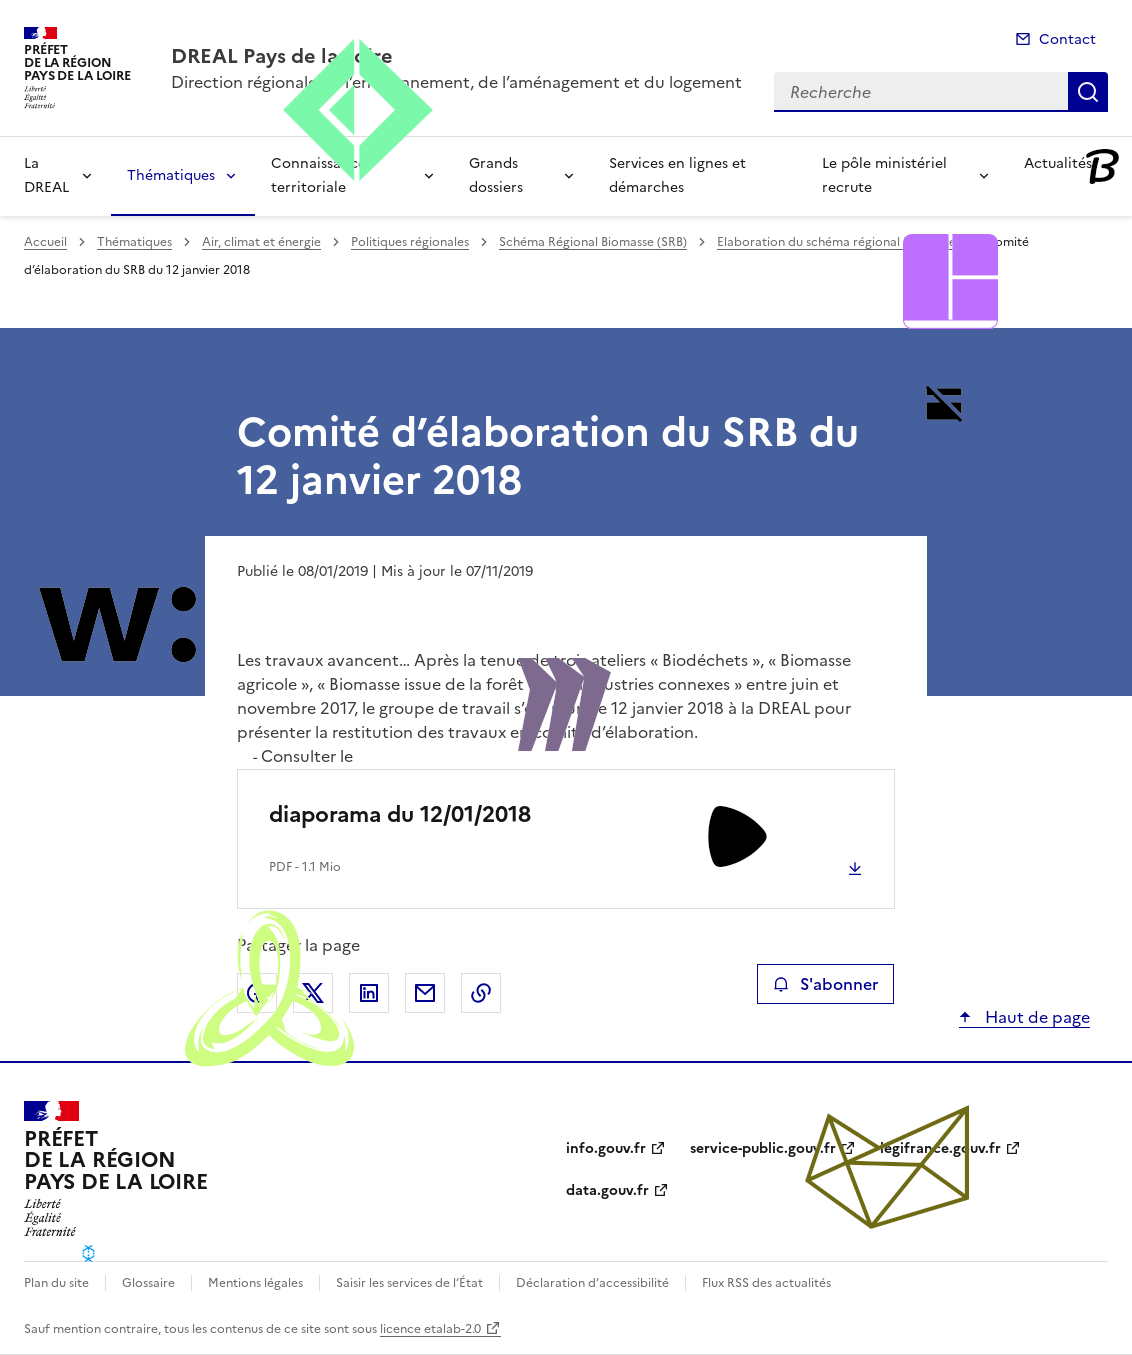 This screenshot has height=1355, width=1132. What do you see at coordinates (117, 624) in the screenshot?
I see `visit wellfound job board` at bounding box center [117, 624].